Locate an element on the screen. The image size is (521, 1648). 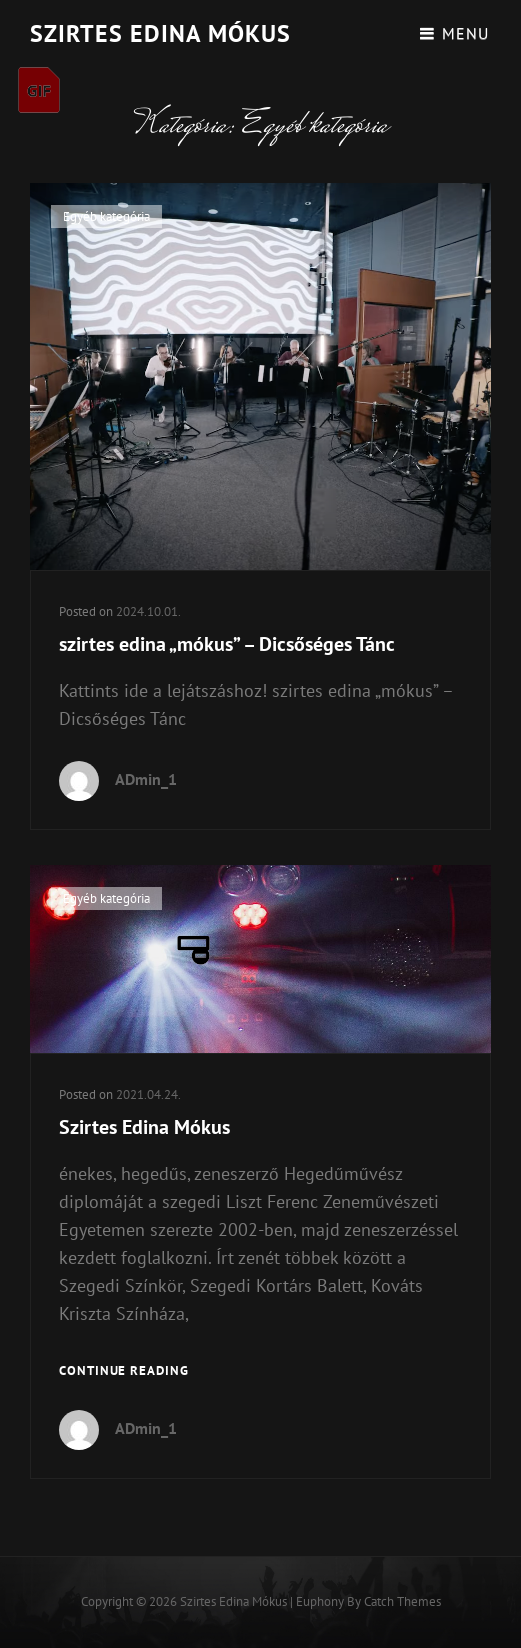
attach a GIF file is located at coordinates (39, 90).